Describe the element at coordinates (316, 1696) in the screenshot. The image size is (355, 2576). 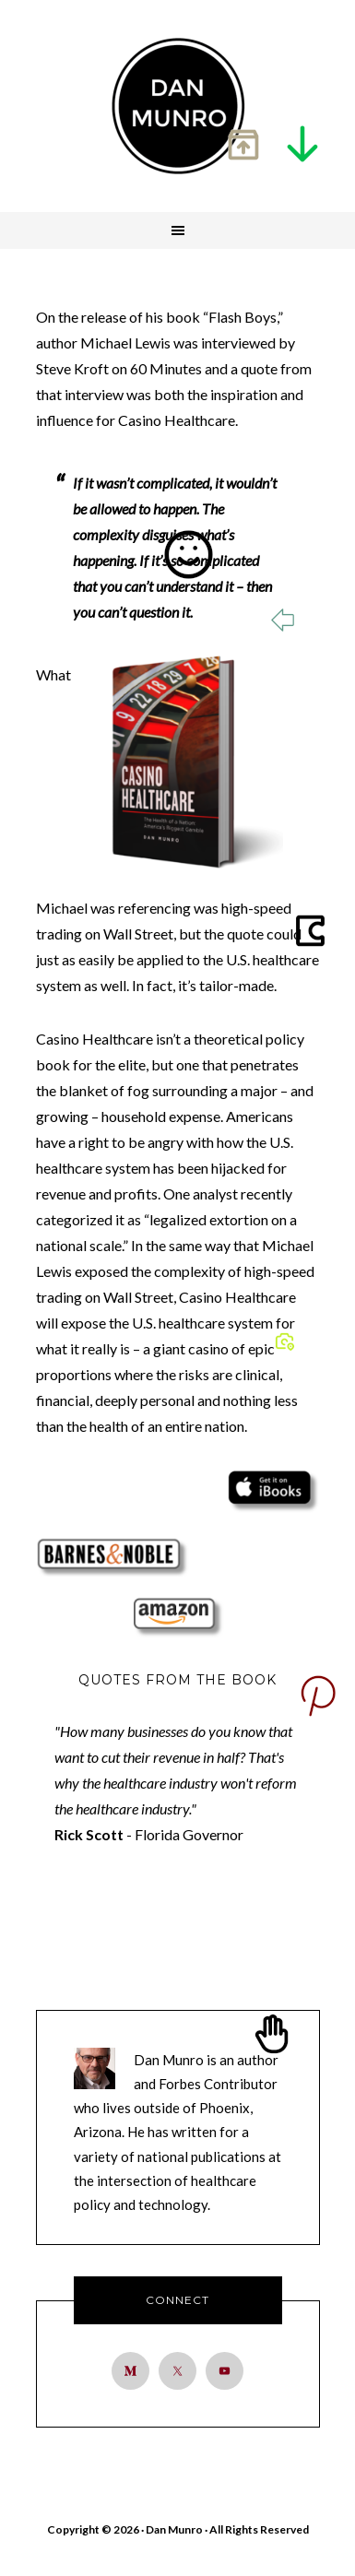
I see `open Pinterest app` at that location.